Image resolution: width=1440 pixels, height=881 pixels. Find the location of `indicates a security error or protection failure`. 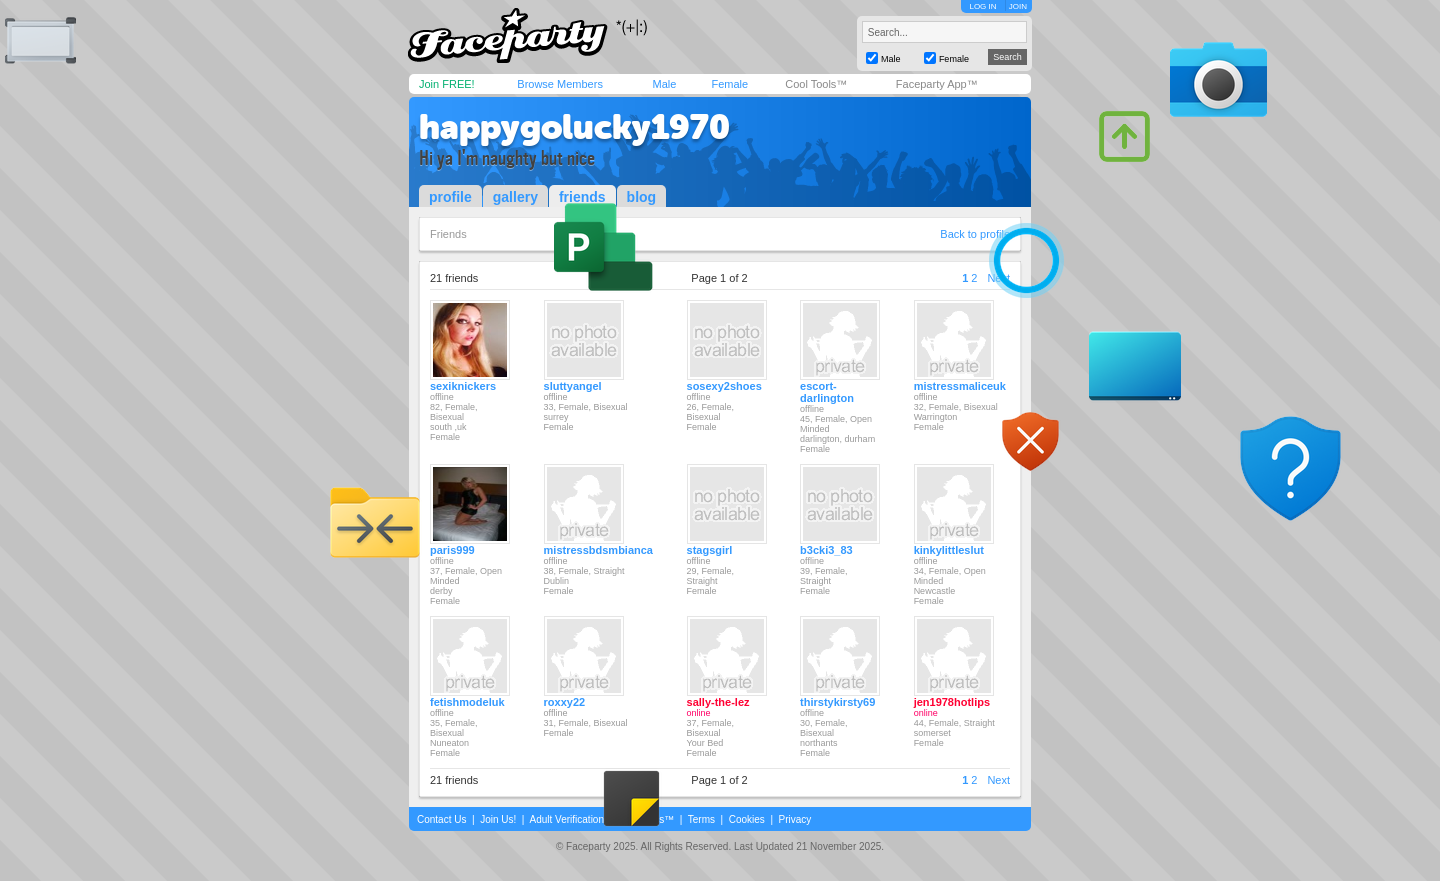

indicates a security error or protection failure is located at coordinates (1030, 441).